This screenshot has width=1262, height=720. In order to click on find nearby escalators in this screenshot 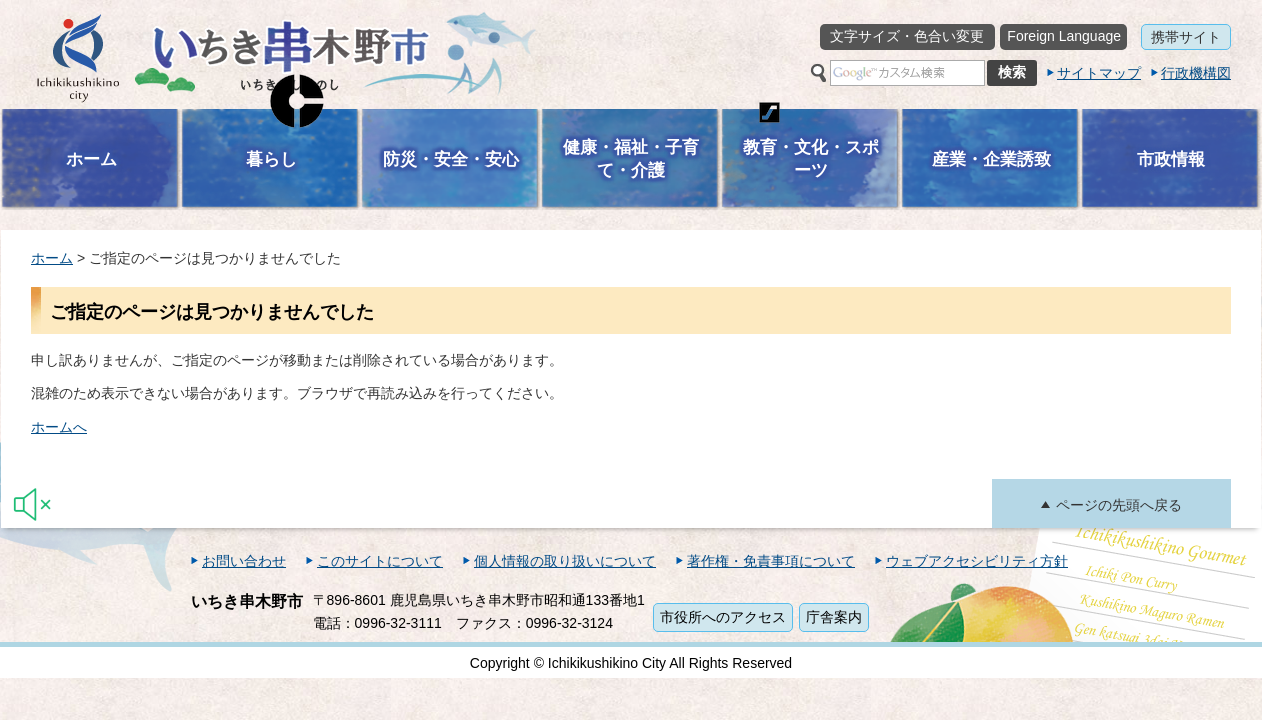, I will do `click(769, 112)`.